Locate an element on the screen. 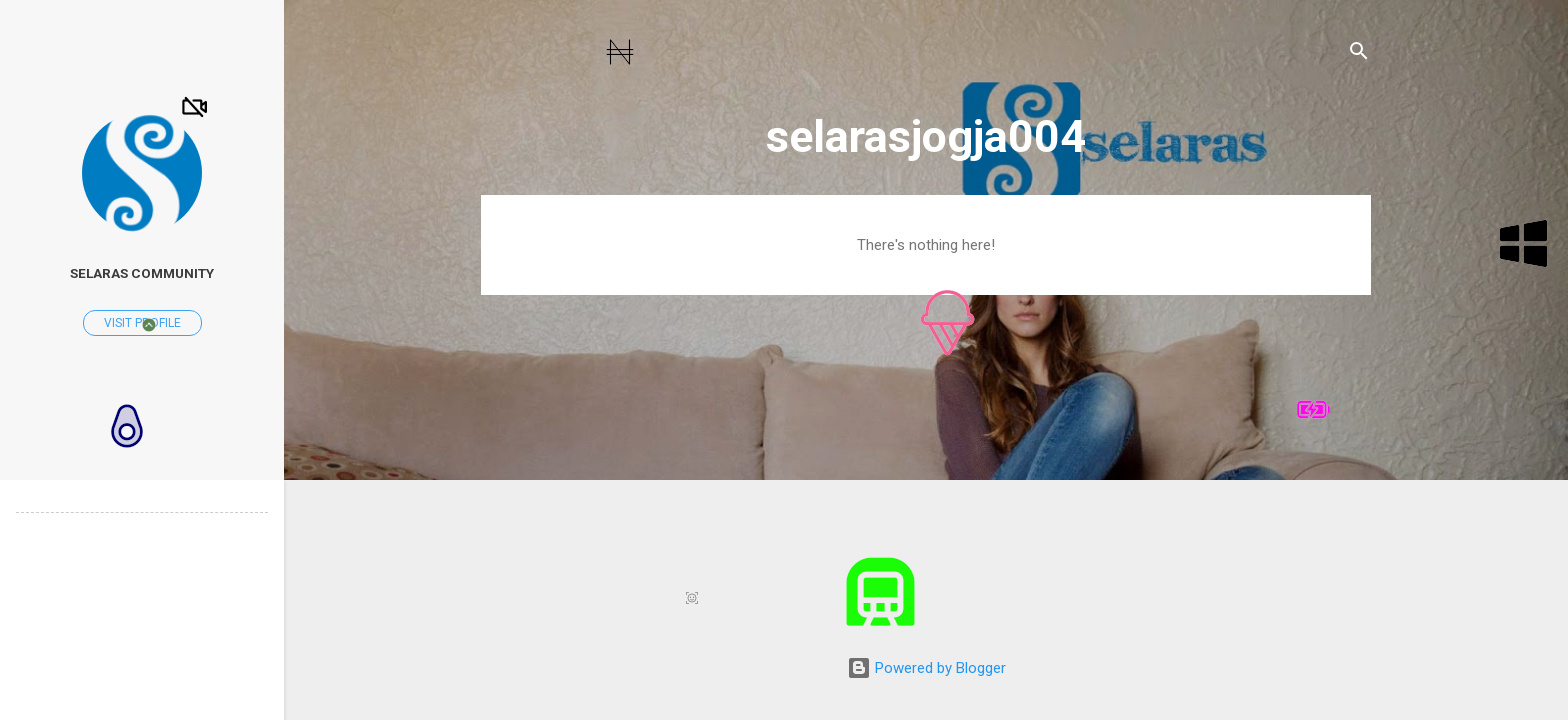 This screenshot has height=720, width=1568. turn off camera or disable video is located at coordinates (194, 107).